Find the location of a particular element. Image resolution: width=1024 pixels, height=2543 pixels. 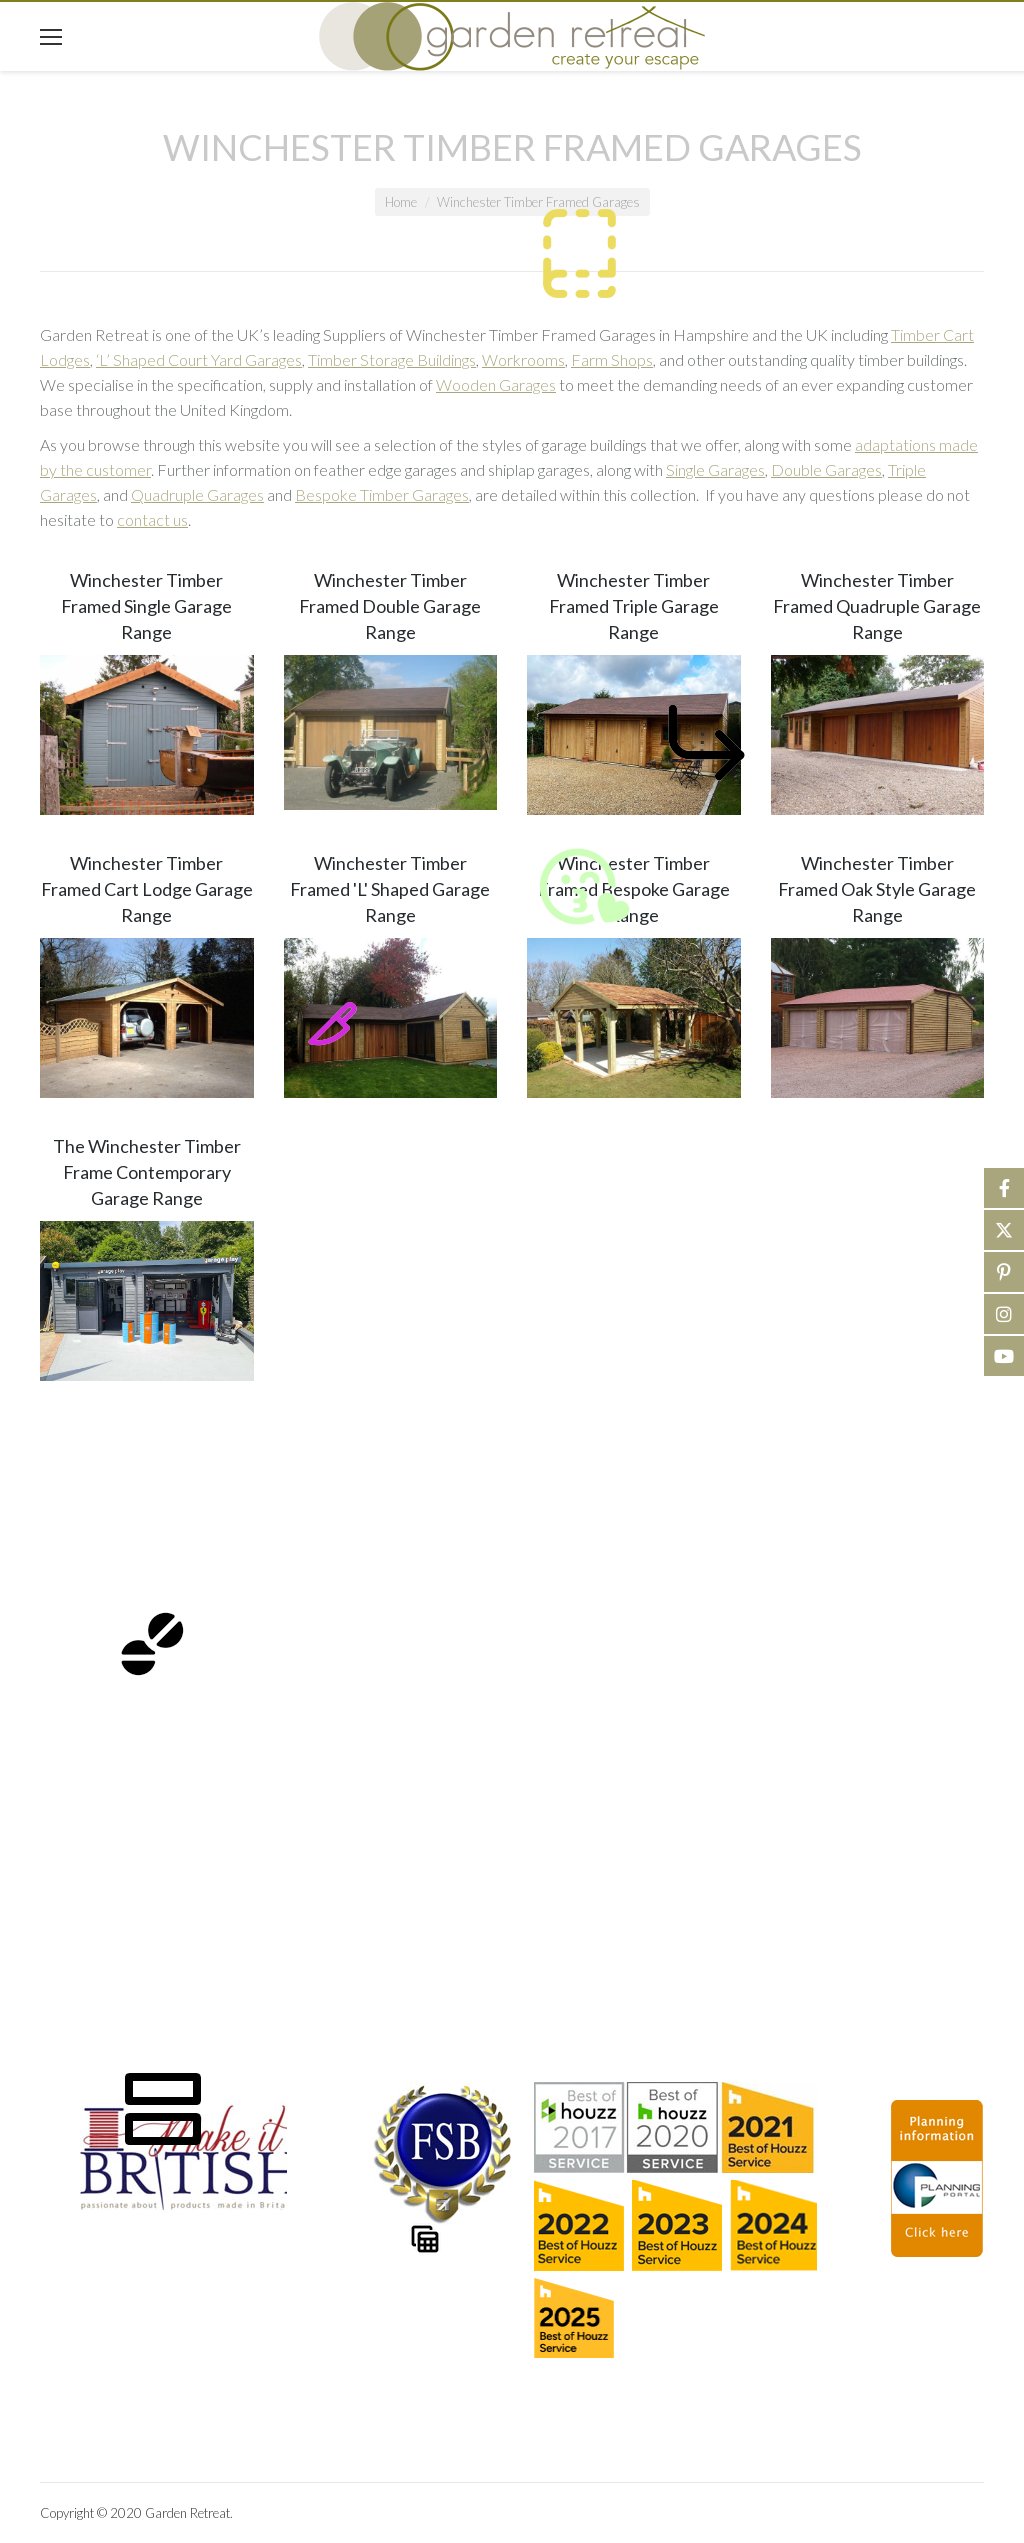

view agenda or schedule items is located at coordinates (165, 2109).